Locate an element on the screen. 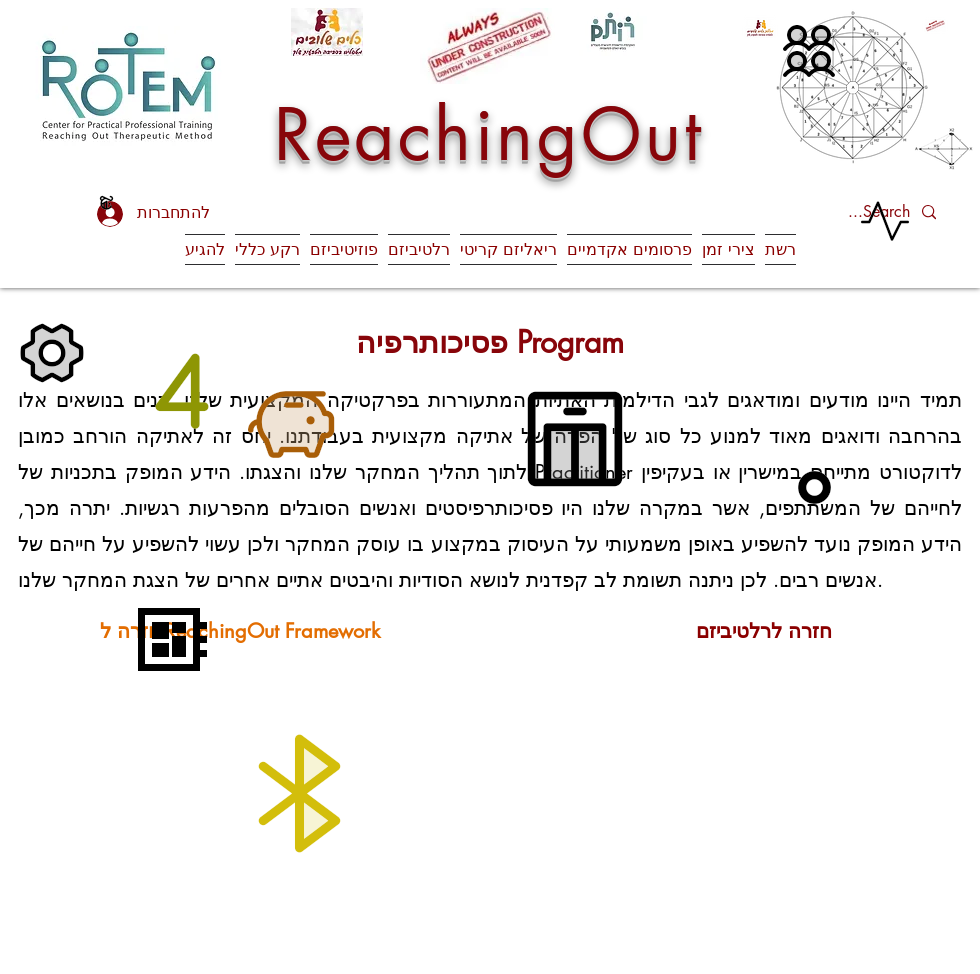 This screenshot has height=974, width=980. indicates elevator access nearby is located at coordinates (575, 439).